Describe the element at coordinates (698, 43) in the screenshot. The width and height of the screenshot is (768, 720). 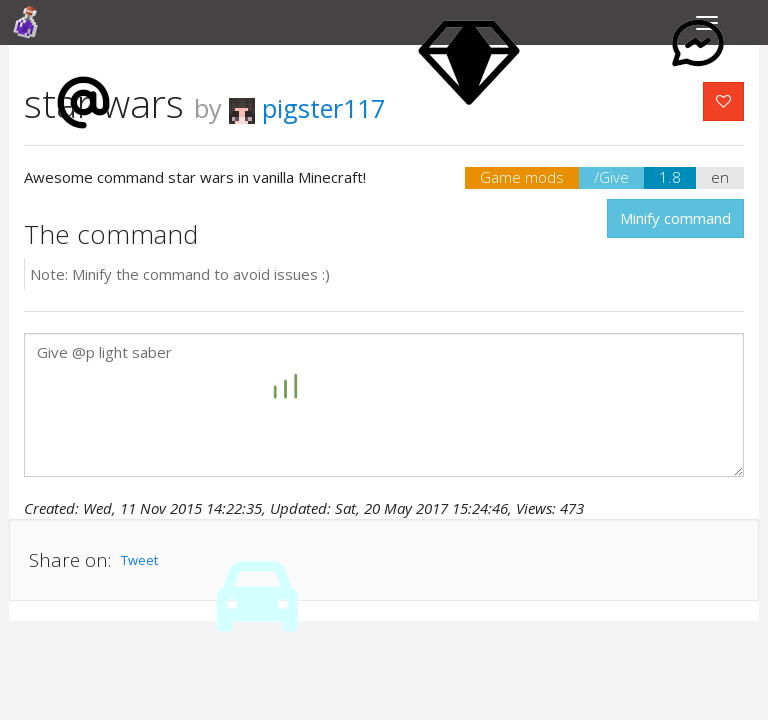
I see `open Facebook Messenger` at that location.